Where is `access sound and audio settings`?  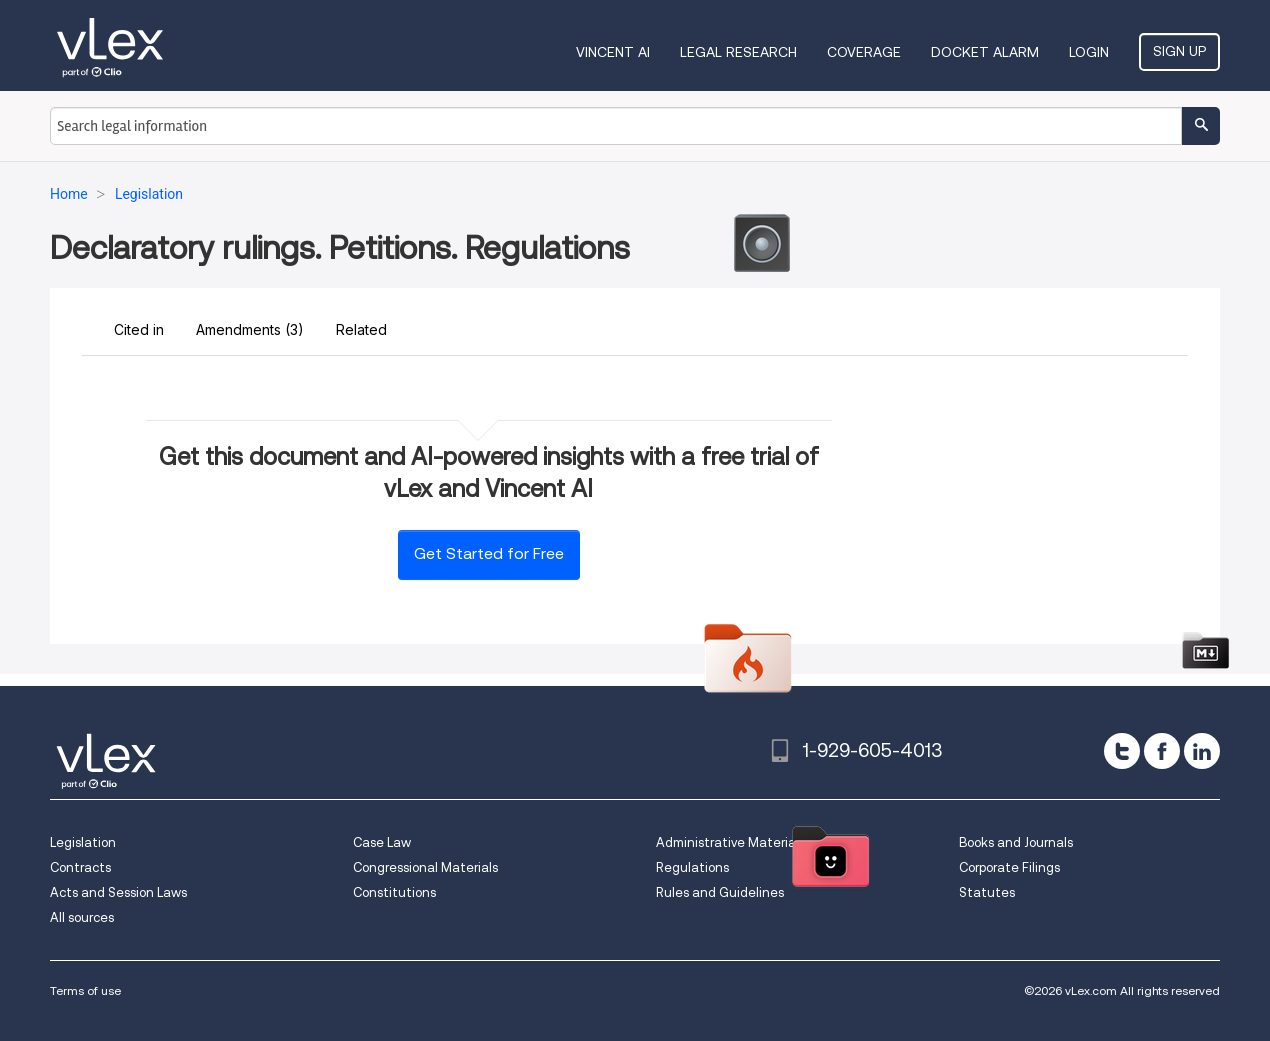
access sound and audio settings is located at coordinates (762, 243).